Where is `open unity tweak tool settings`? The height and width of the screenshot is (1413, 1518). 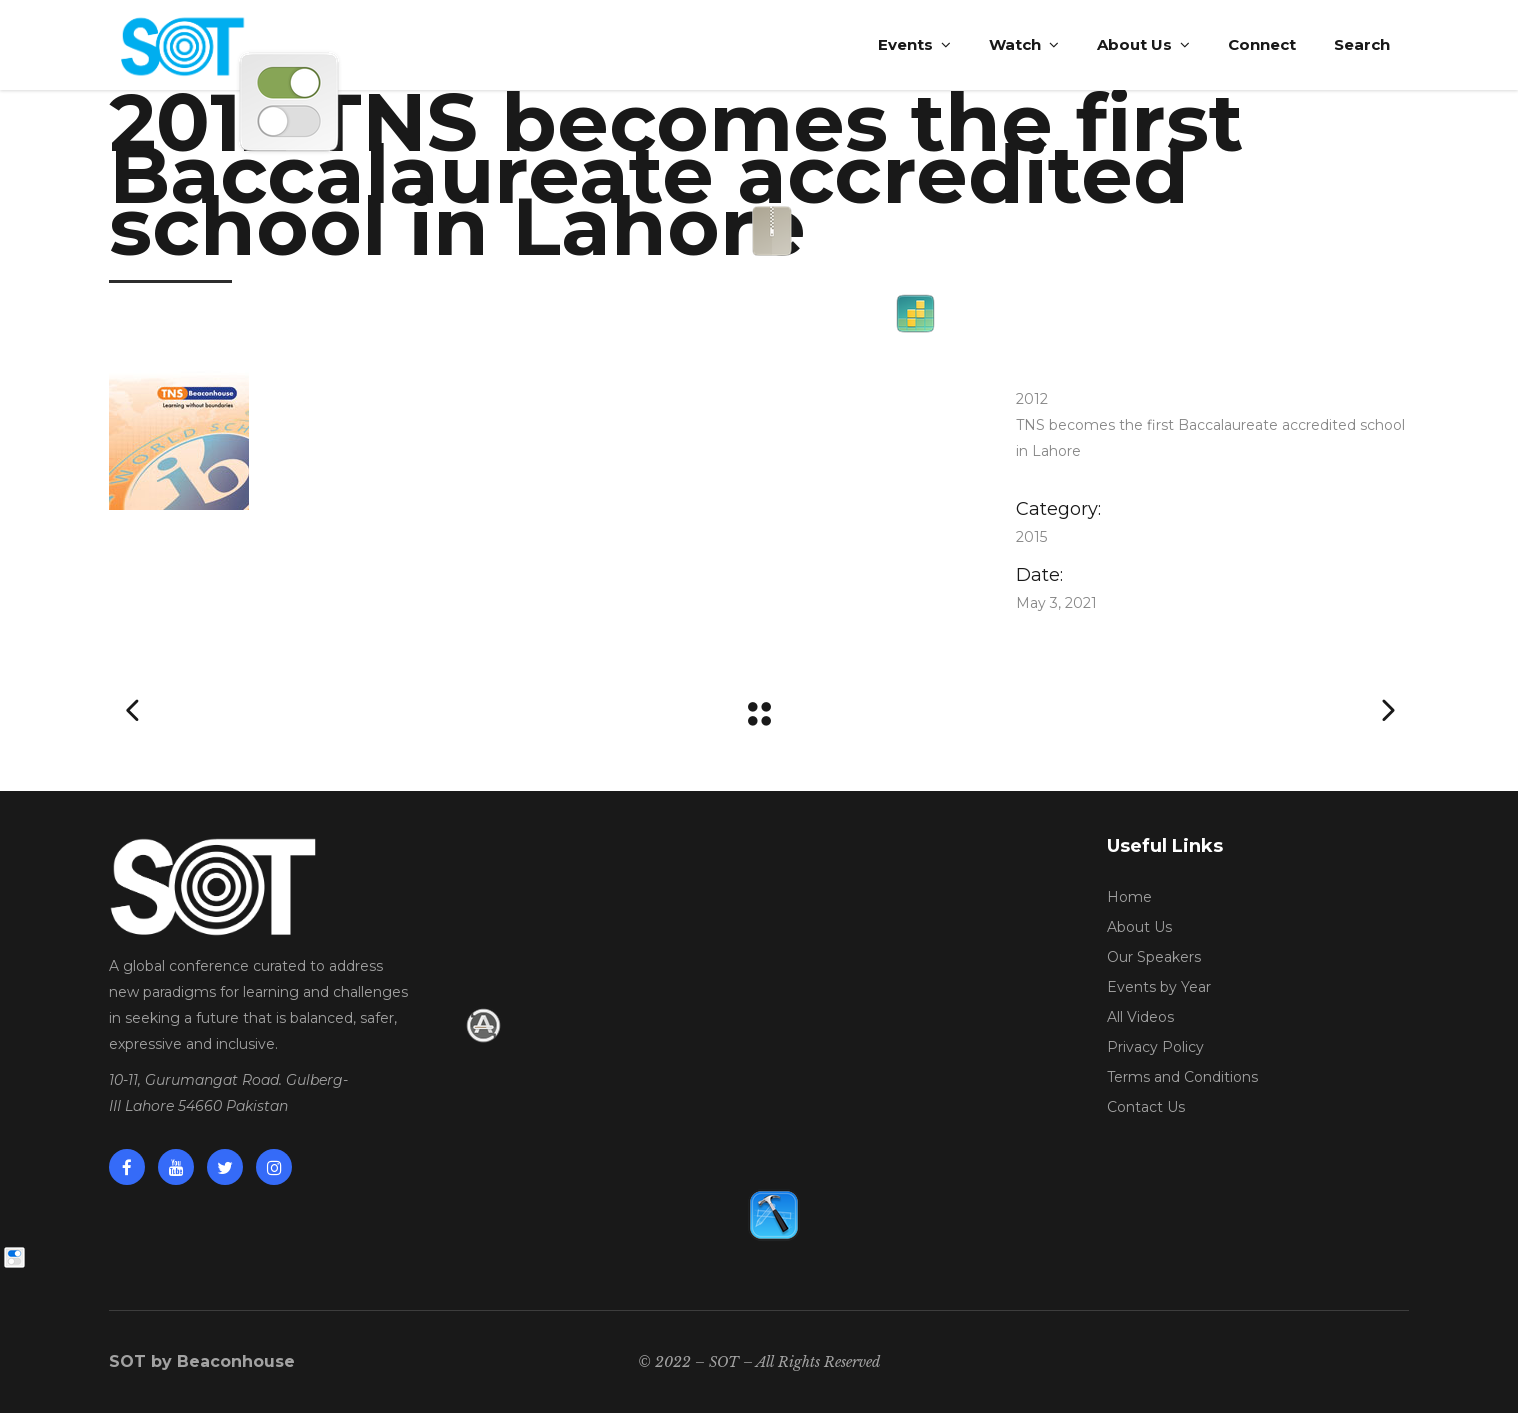
open unity tweak tool settings is located at coordinates (14, 1257).